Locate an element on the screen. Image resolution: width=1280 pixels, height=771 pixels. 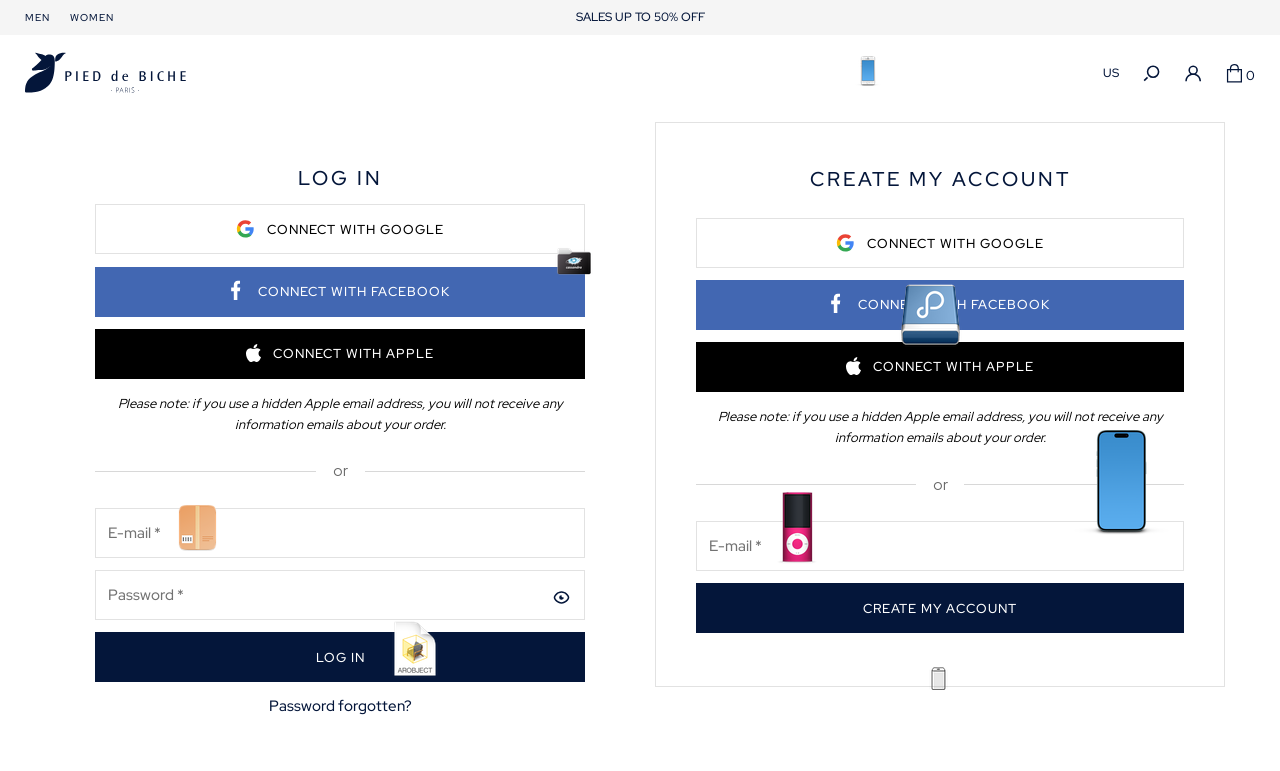
open an augmented reality file or object is located at coordinates (415, 650).